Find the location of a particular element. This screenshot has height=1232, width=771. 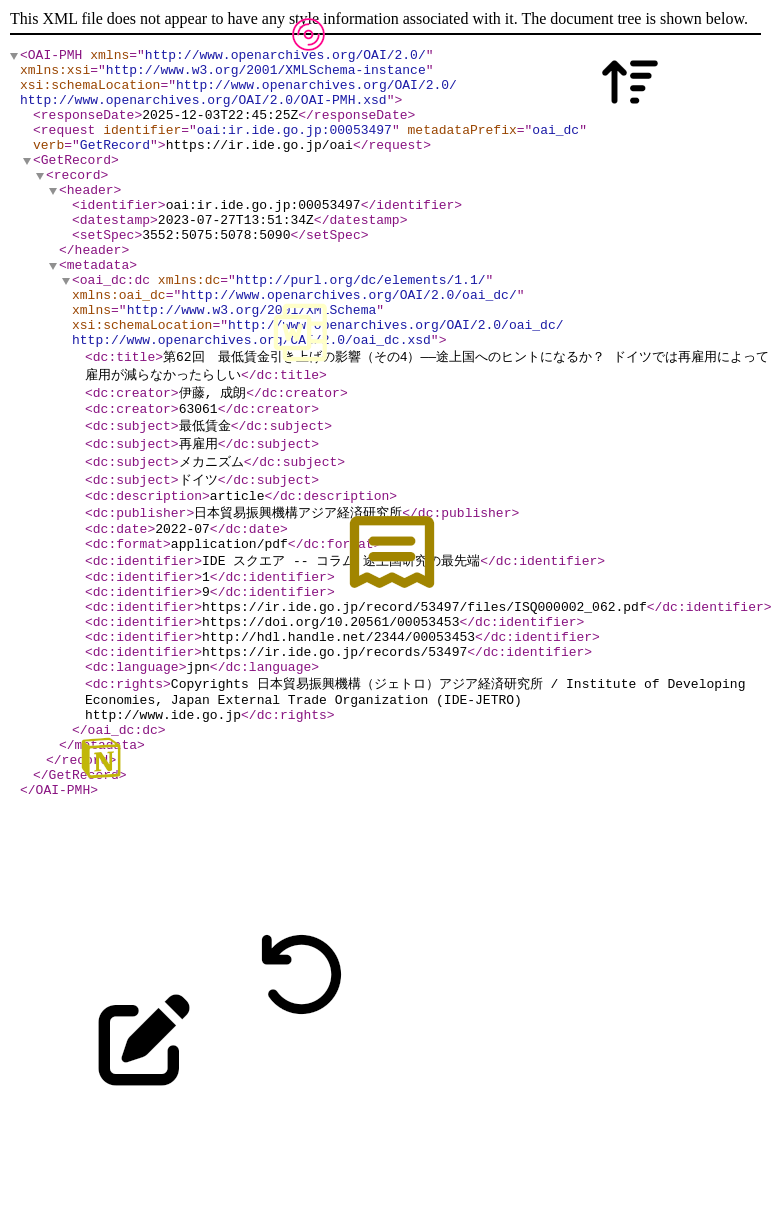

play or browse music library is located at coordinates (308, 34).